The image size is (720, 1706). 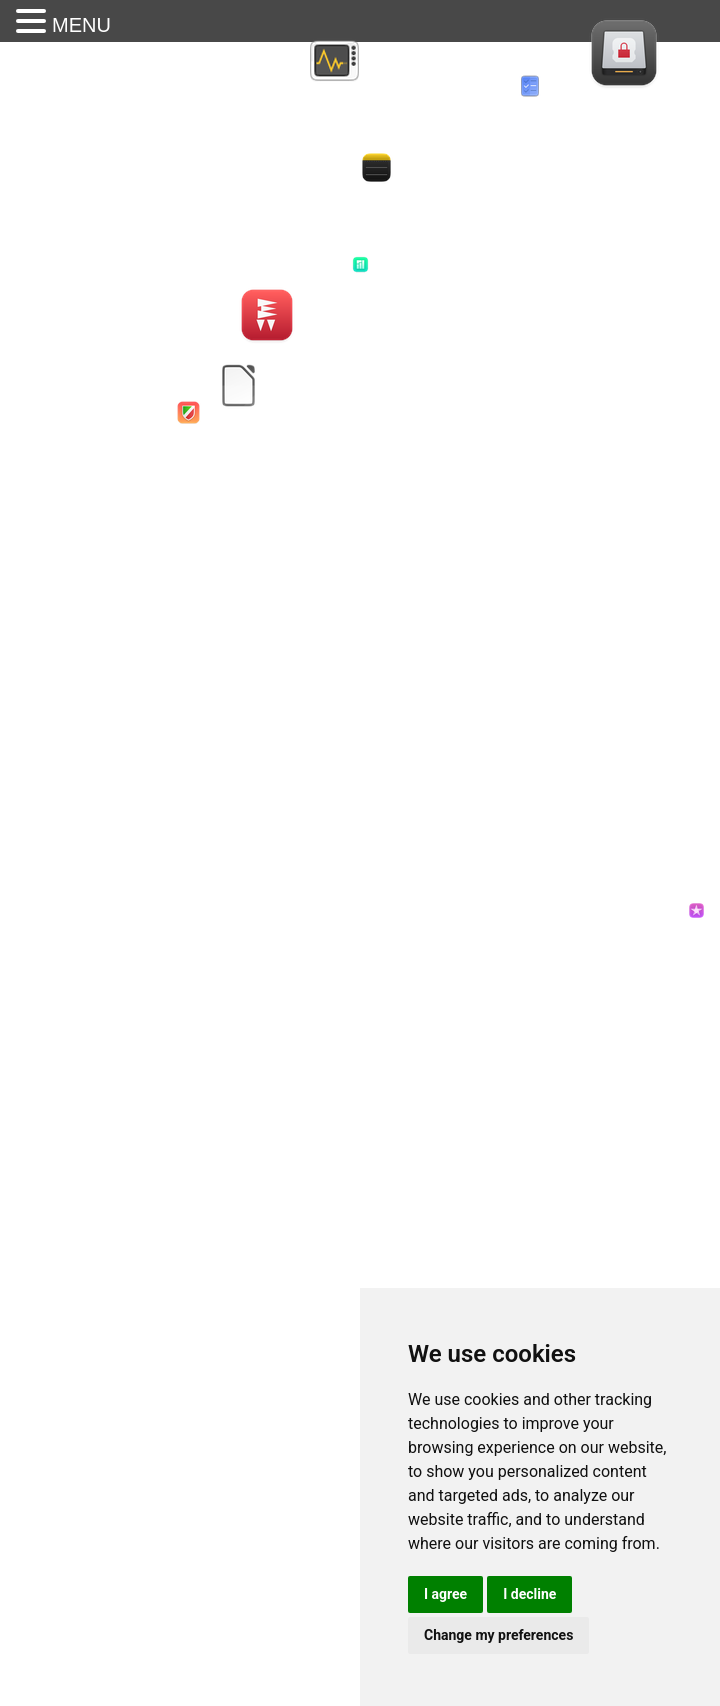 I want to click on access encryption and security settings, so click(x=624, y=53).